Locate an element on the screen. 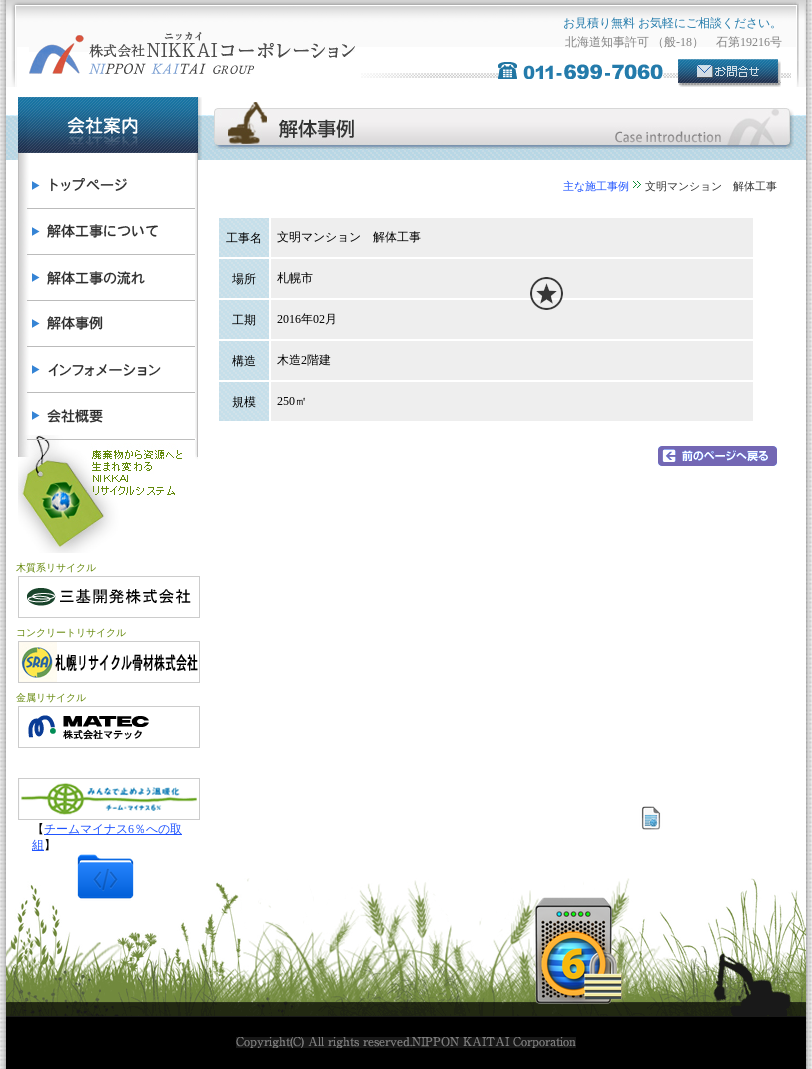 Image resolution: width=812 pixels, height=1069 pixels. a web document or HTML file created in LibreOffice is located at coordinates (651, 818).